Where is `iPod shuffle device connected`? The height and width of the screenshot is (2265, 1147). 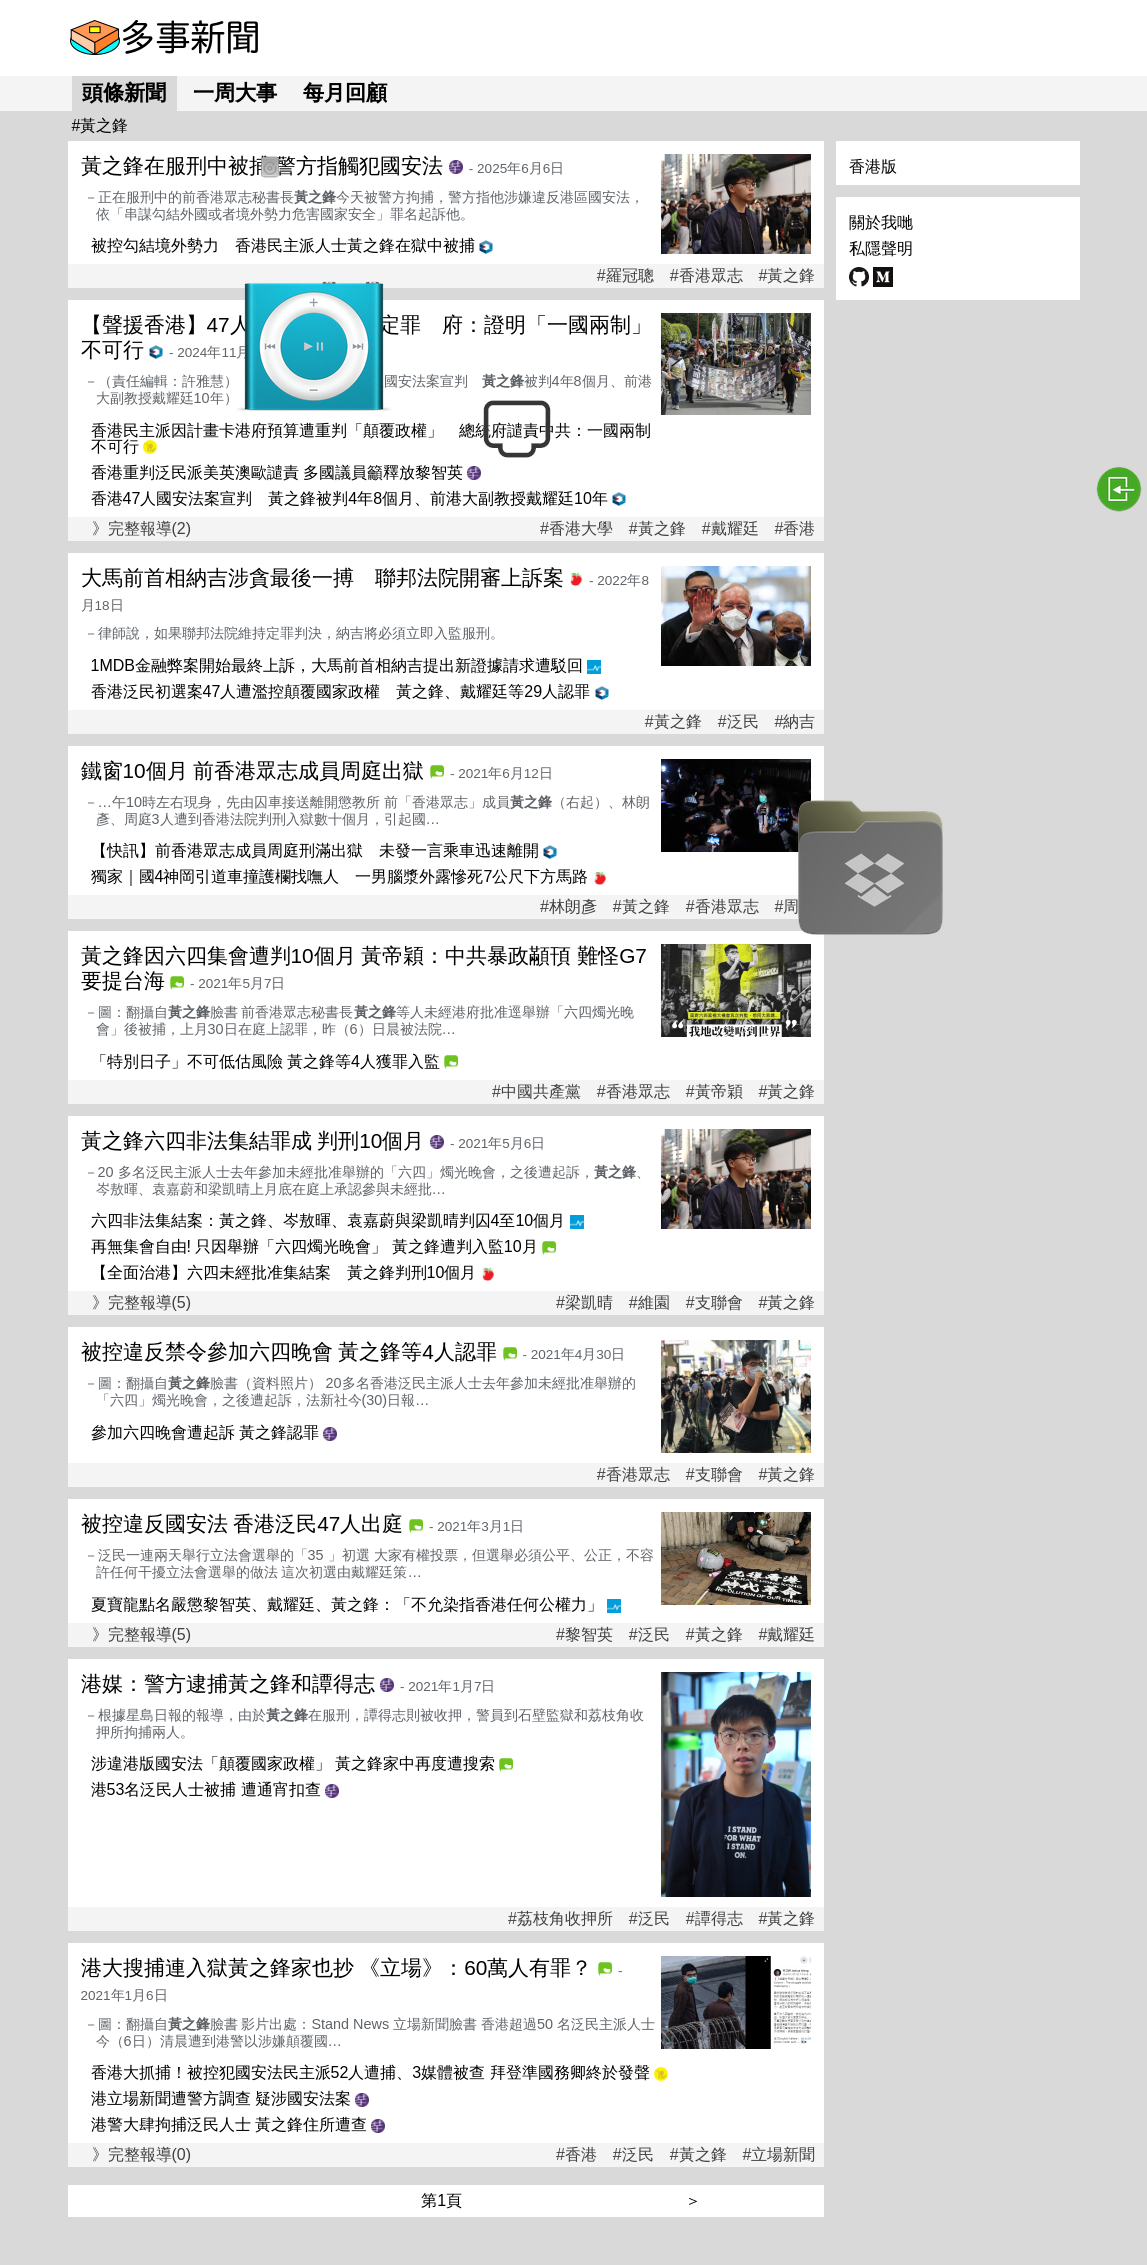 iPod shuffle device connected is located at coordinates (314, 346).